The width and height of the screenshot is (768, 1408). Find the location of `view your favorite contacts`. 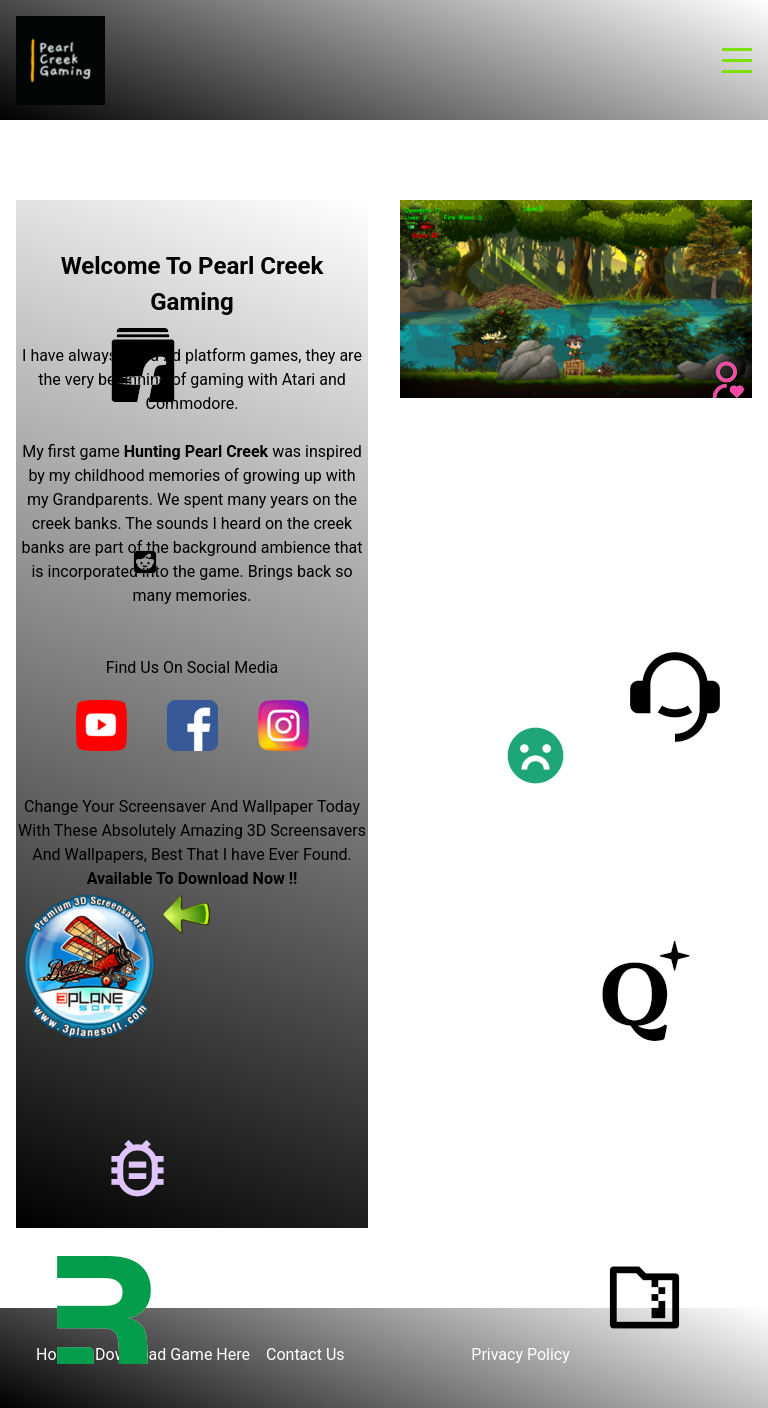

view your favorite contacts is located at coordinates (726, 380).